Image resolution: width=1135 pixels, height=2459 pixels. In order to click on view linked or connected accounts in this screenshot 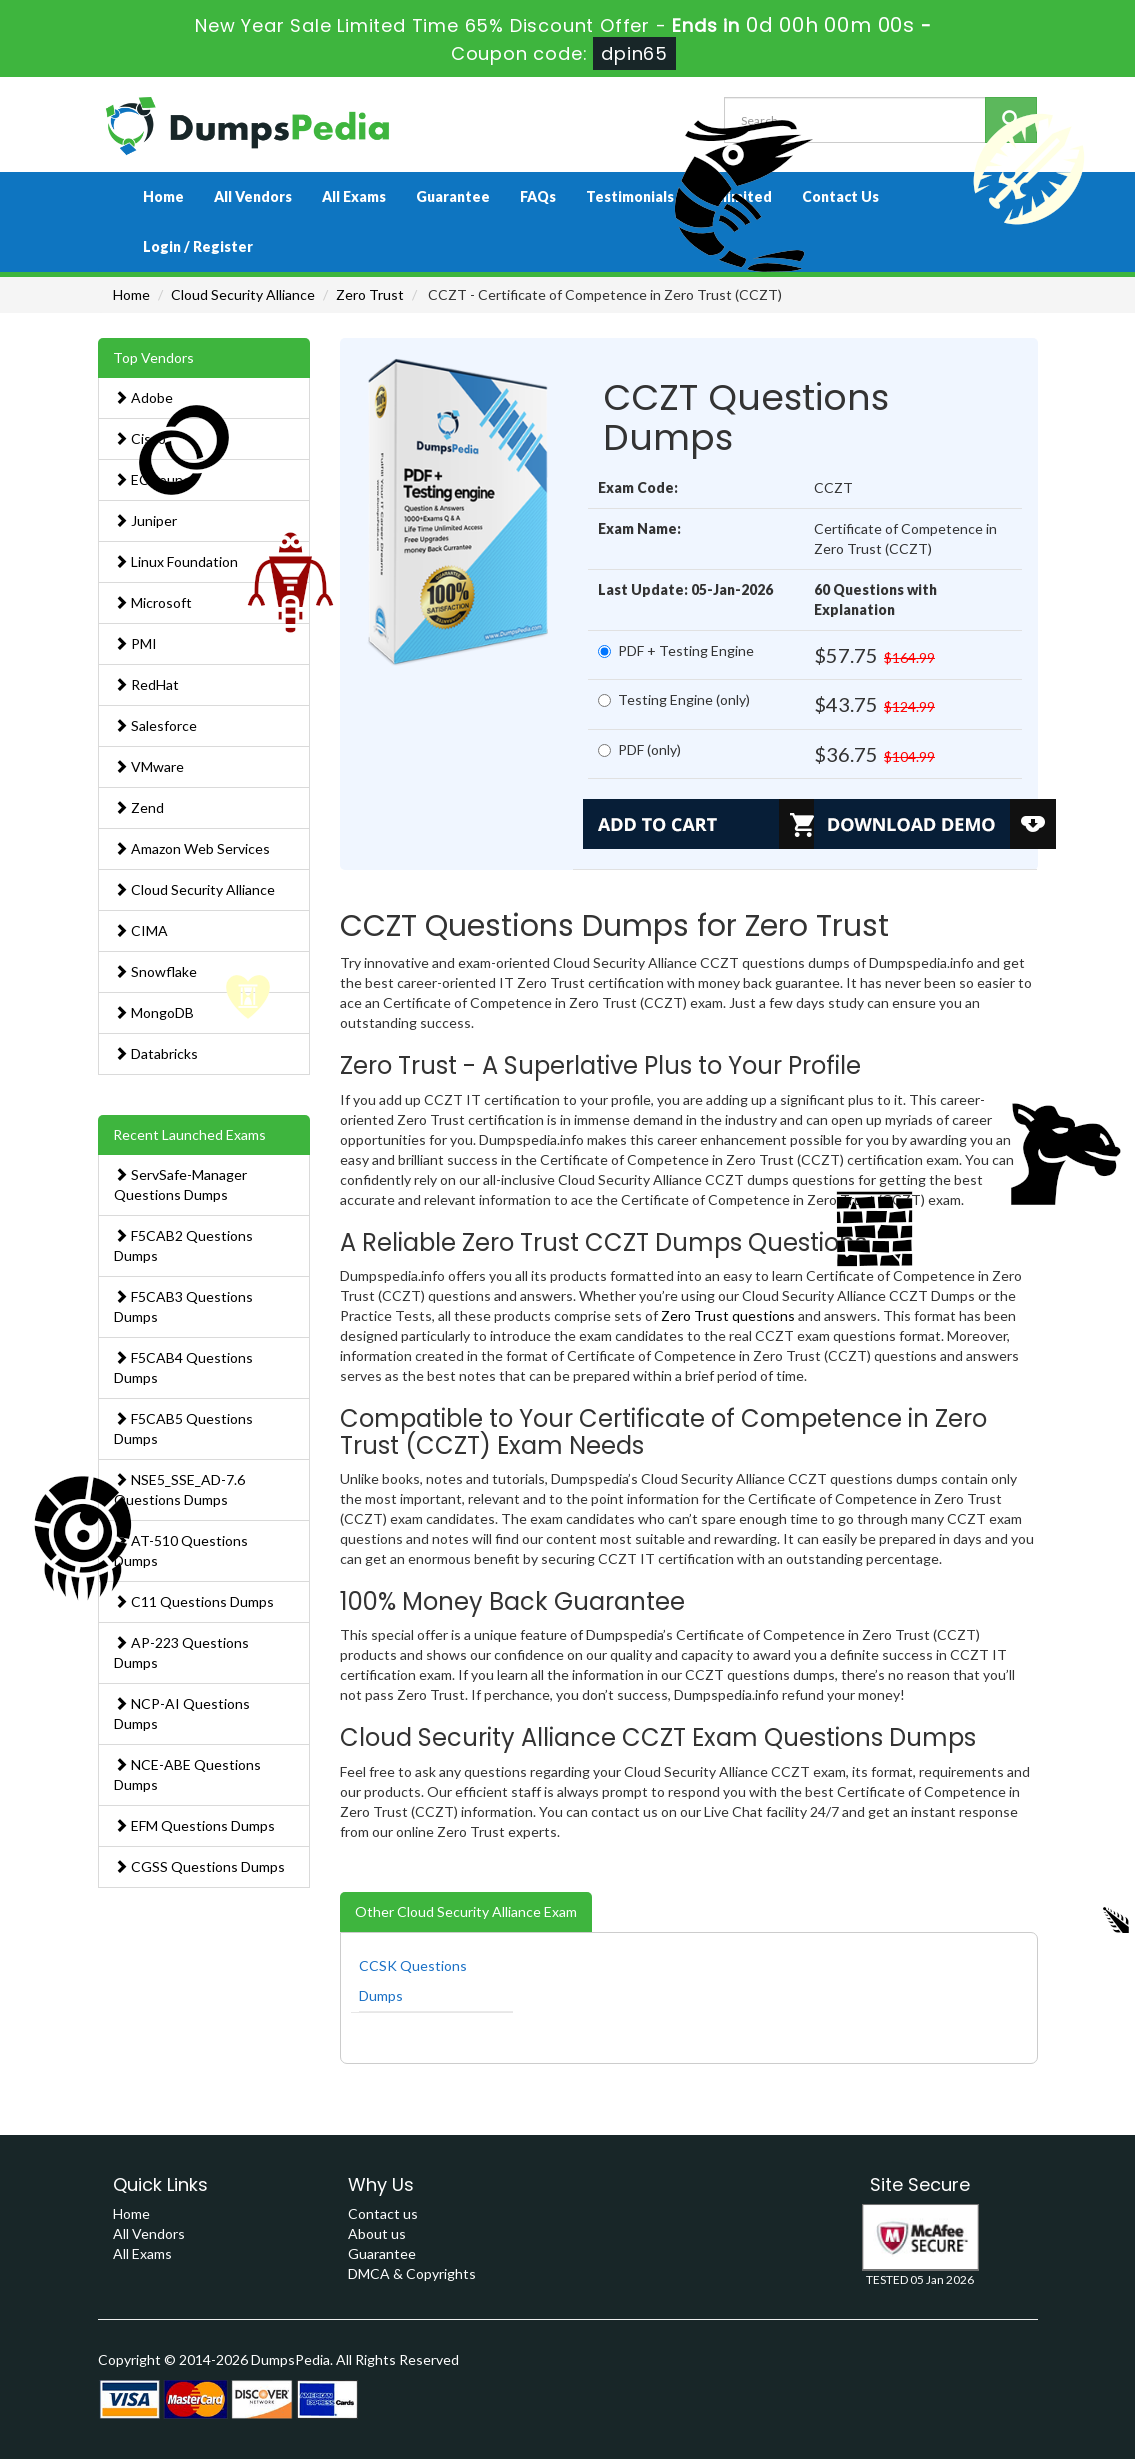, I will do `click(184, 450)`.